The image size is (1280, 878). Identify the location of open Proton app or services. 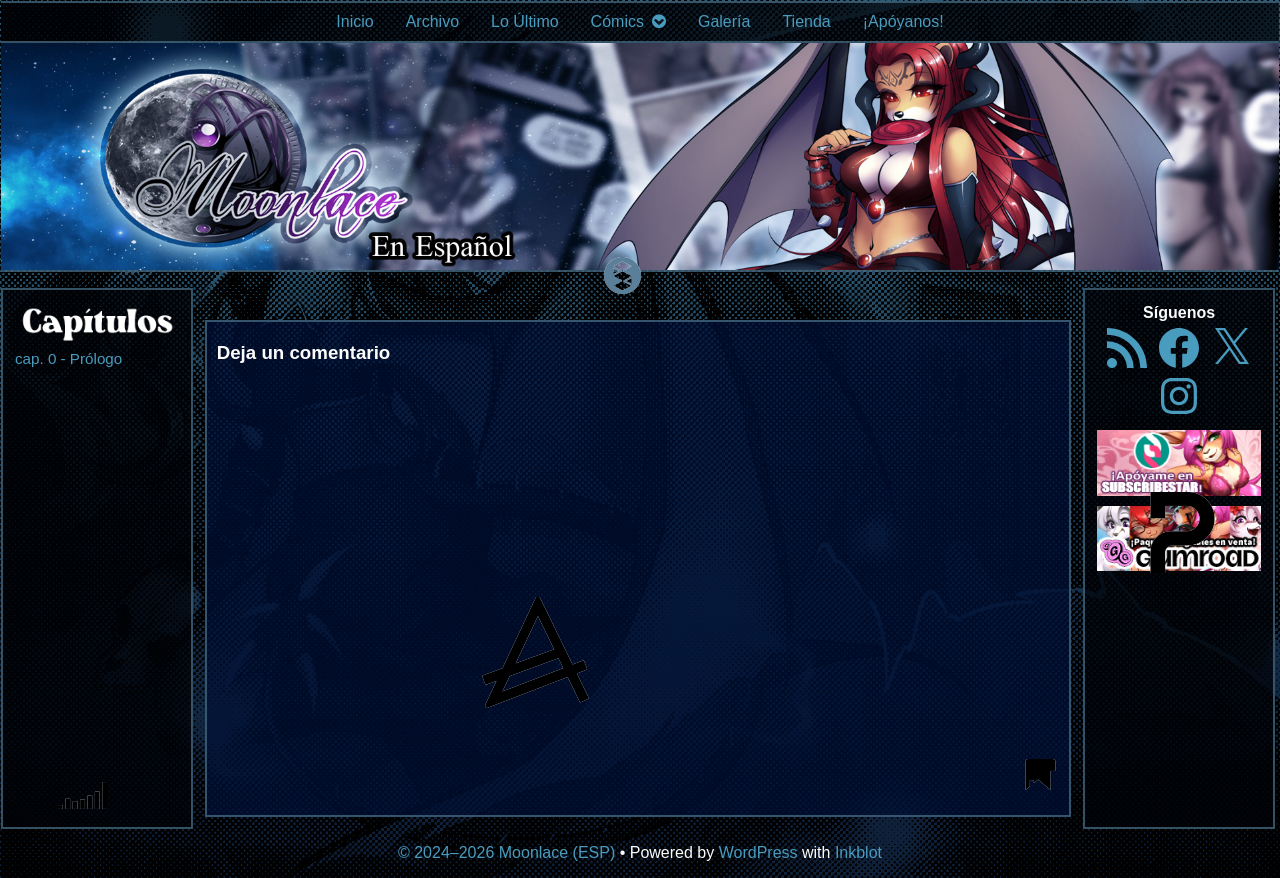
(1182, 532).